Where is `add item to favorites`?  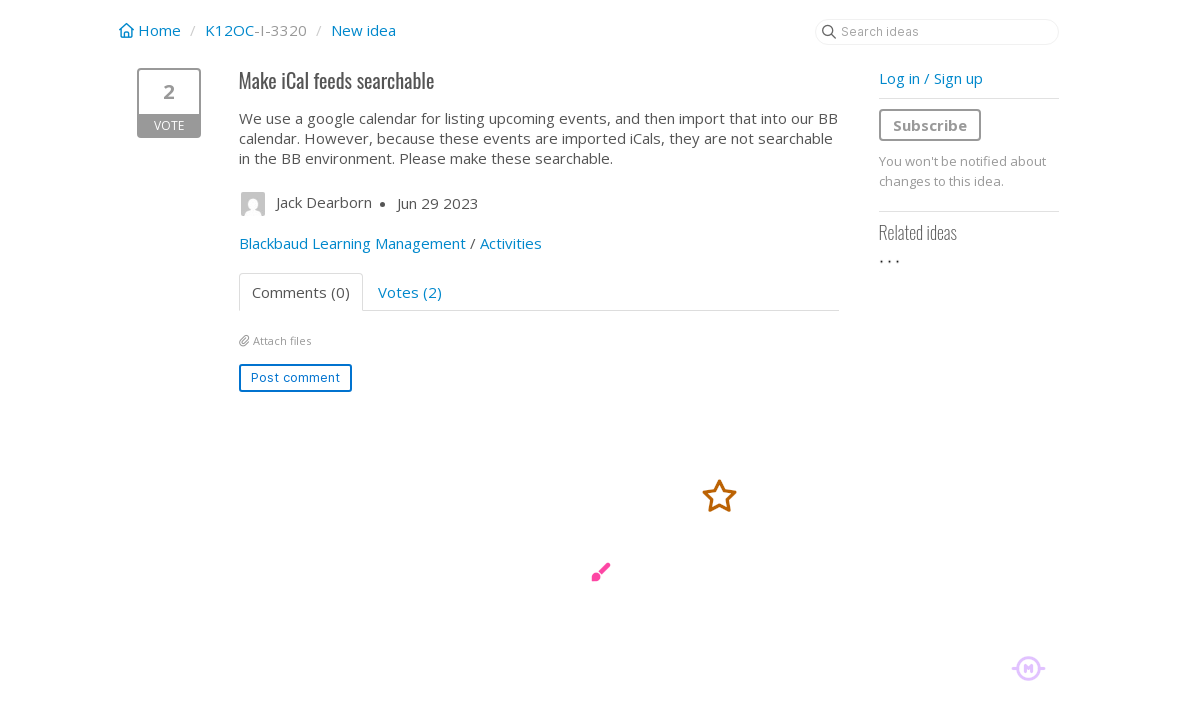
add item to favorites is located at coordinates (719, 496).